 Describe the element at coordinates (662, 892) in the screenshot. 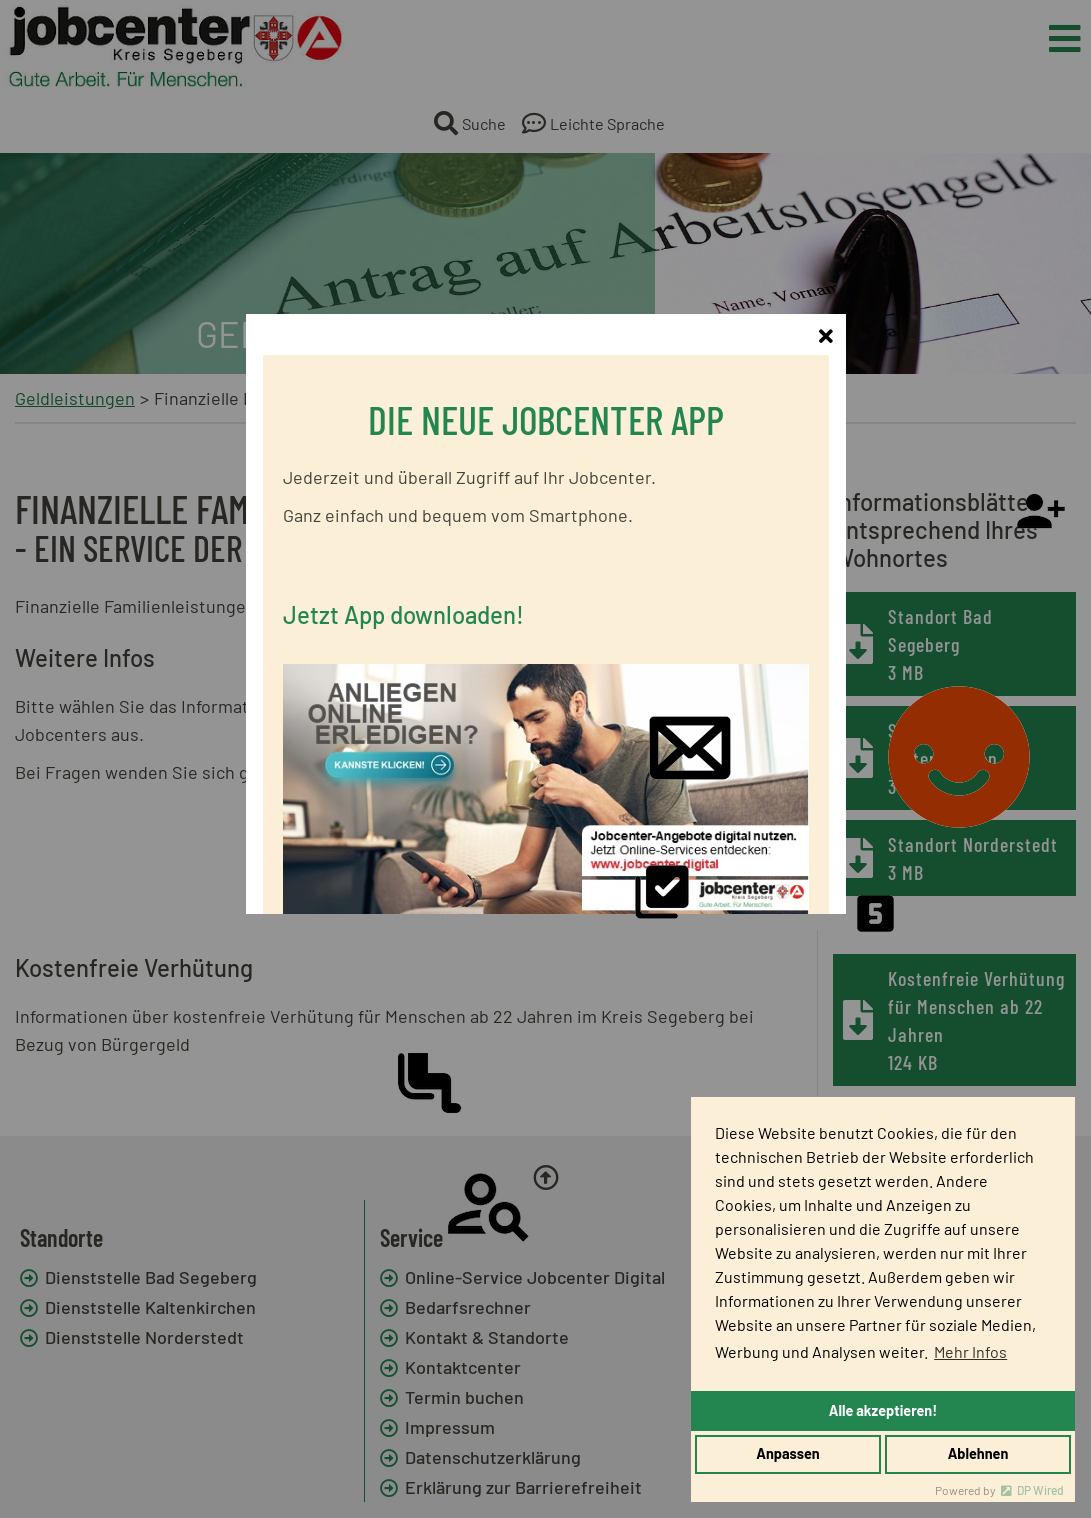

I see `item successfully added to library` at that location.